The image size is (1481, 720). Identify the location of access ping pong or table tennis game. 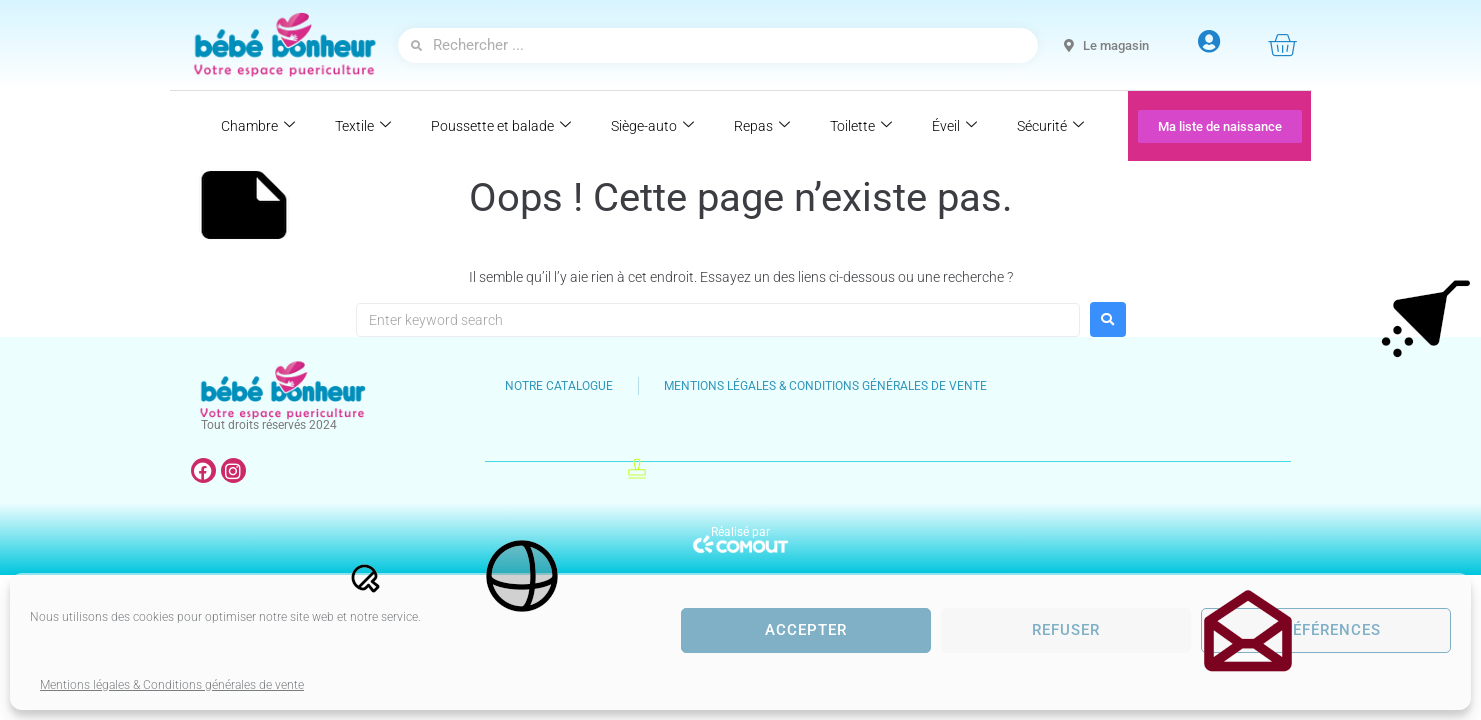
(365, 578).